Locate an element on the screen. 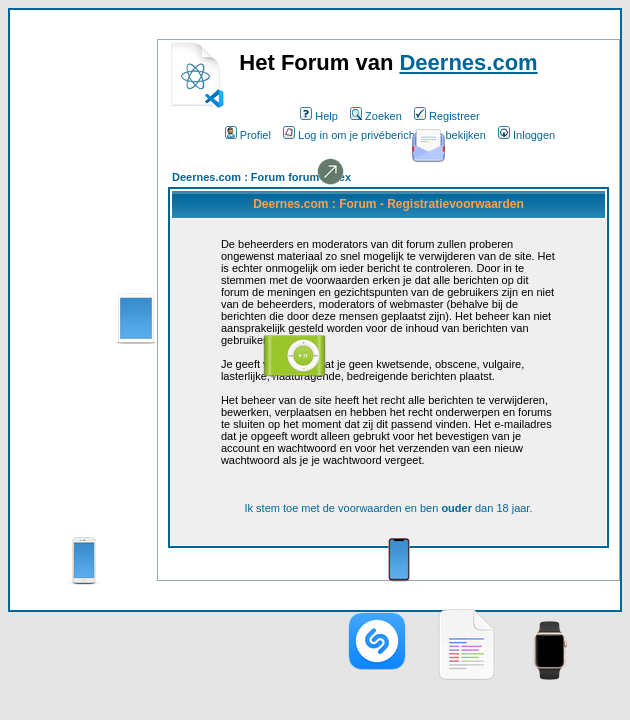 This screenshot has height=720, width=630. indicates a message has been read is located at coordinates (428, 146).